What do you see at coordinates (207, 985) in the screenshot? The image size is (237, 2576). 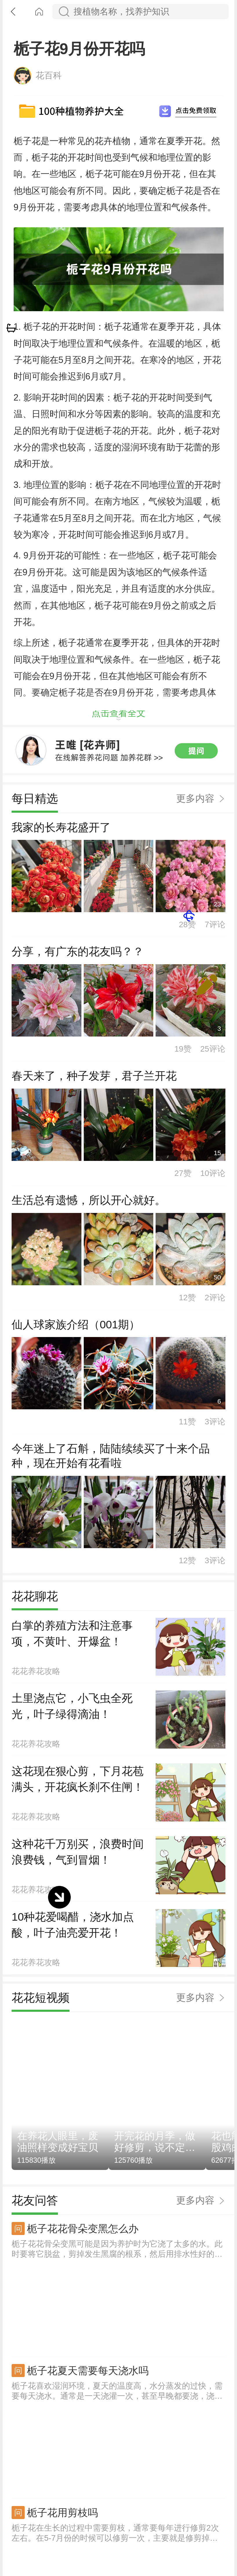 I see `edit or modify content` at bounding box center [207, 985].